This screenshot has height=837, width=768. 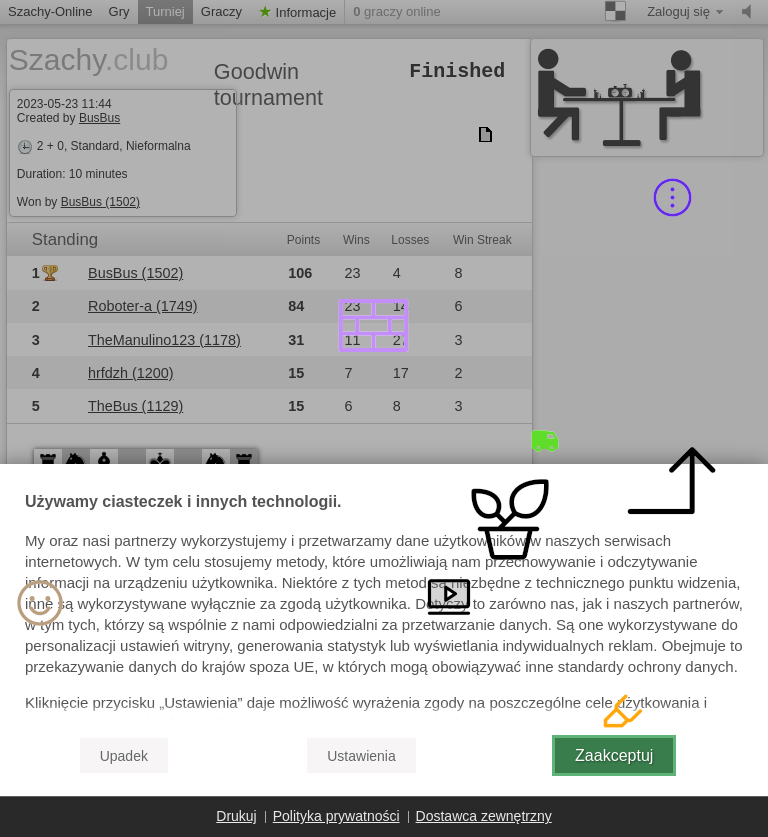 What do you see at coordinates (40, 603) in the screenshot?
I see `add an emoji or reaction` at bounding box center [40, 603].